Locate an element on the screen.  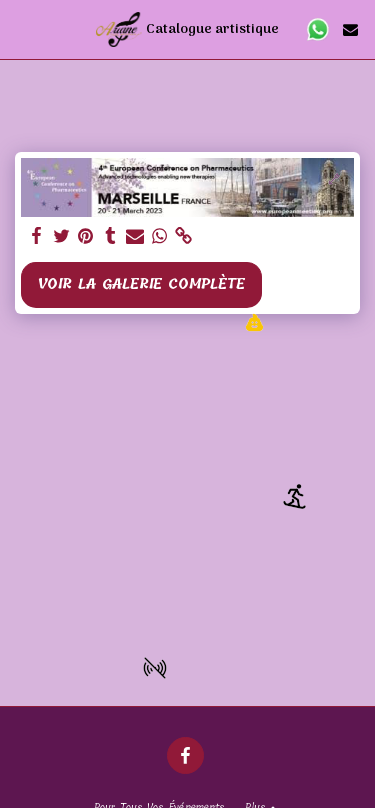
add a poop emoji reaction is located at coordinates (254, 322).